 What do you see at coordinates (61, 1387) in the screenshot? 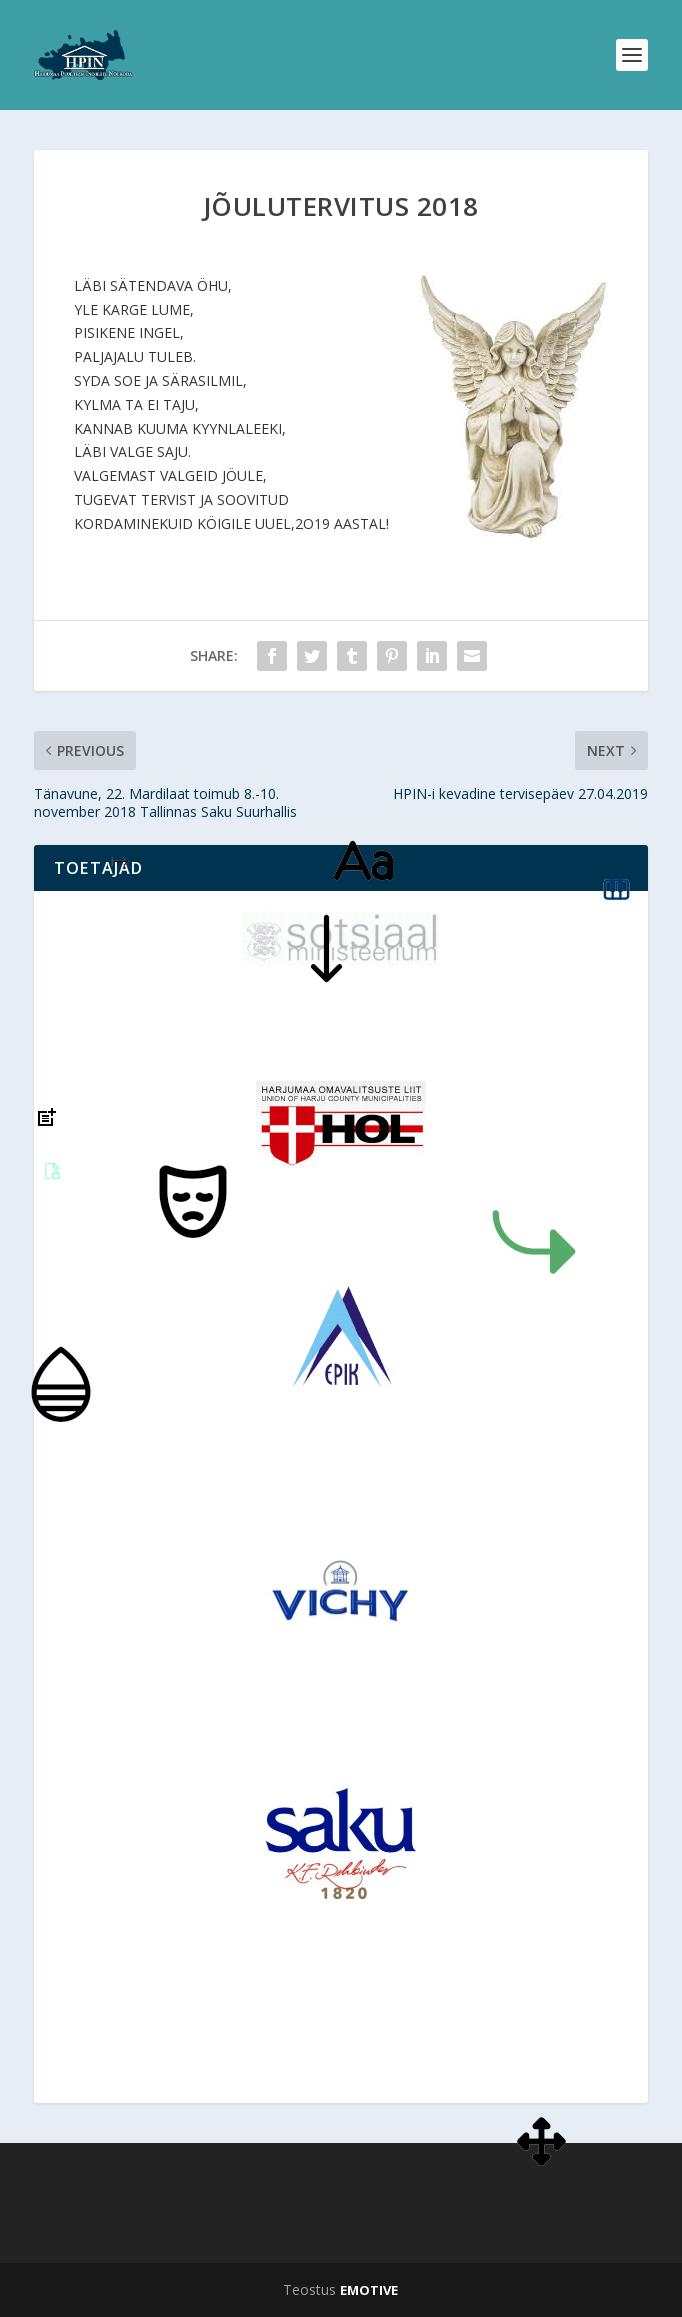
I see `indicates partial fill level or half-full status` at bounding box center [61, 1387].